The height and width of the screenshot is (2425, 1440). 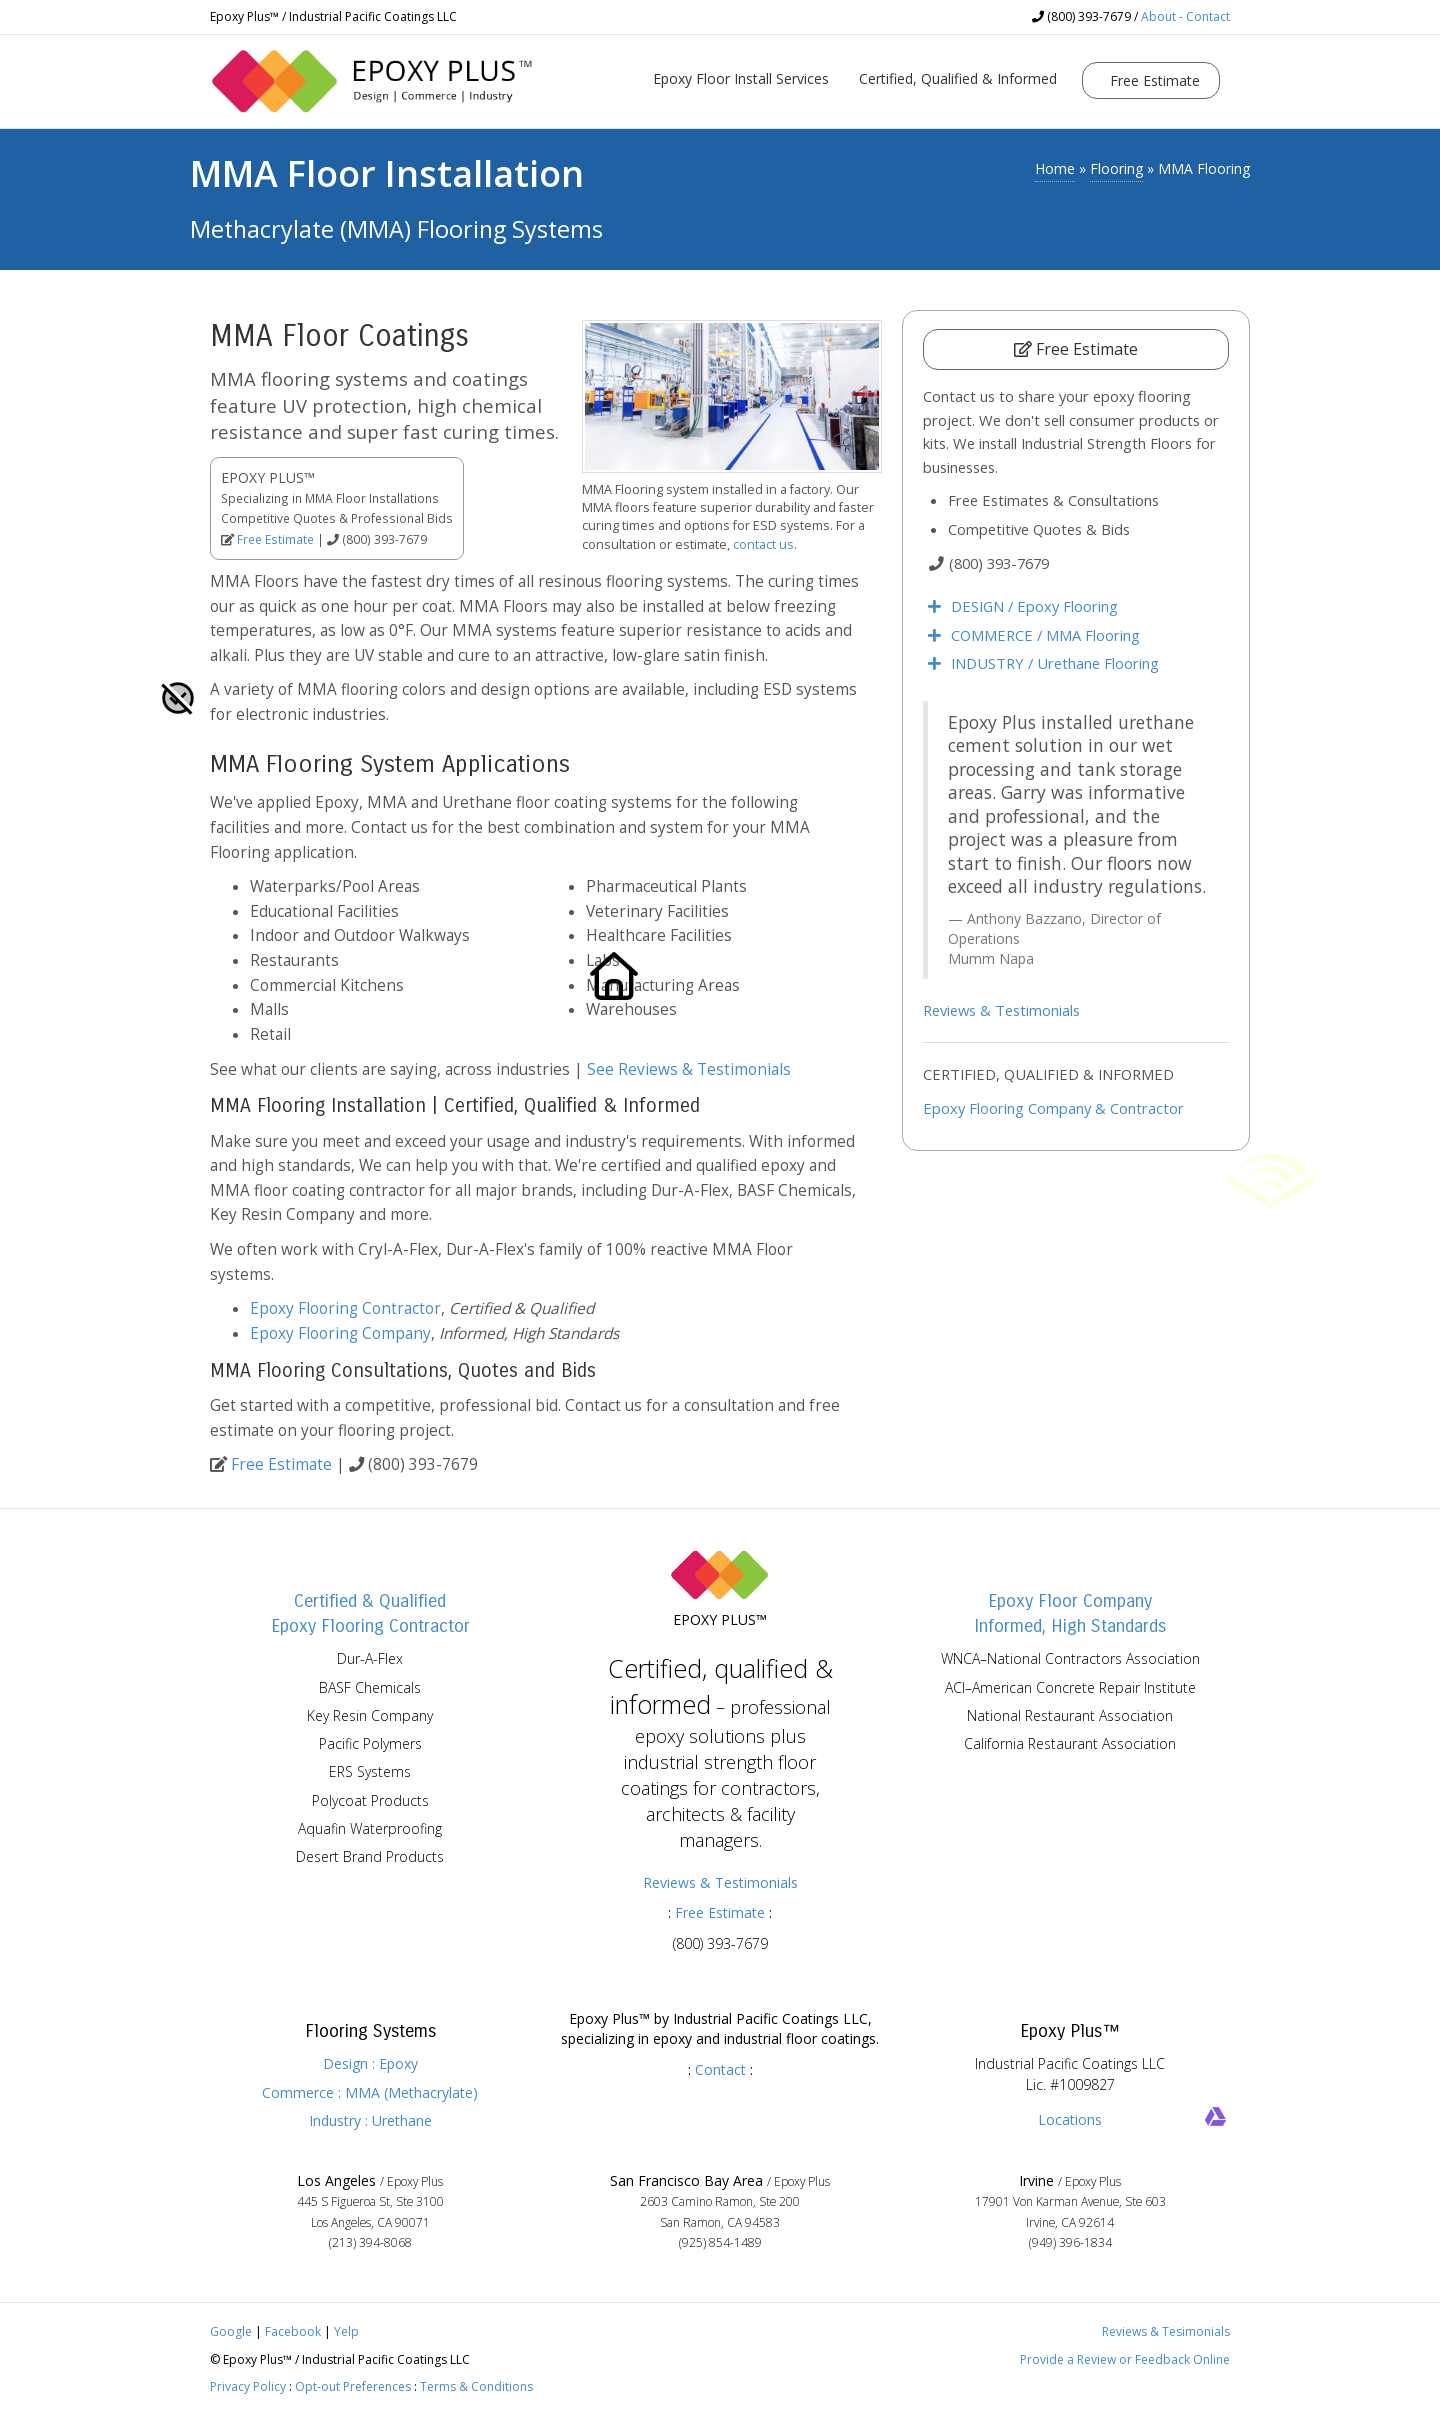 What do you see at coordinates (1271, 1181) in the screenshot?
I see `open the Audible app` at bounding box center [1271, 1181].